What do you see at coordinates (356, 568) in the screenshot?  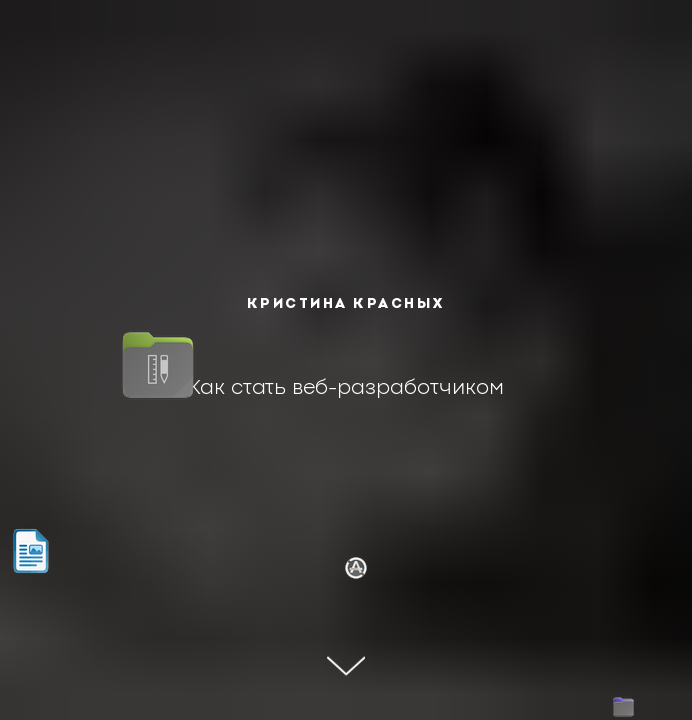 I see `open the software updater application` at bounding box center [356, 568].